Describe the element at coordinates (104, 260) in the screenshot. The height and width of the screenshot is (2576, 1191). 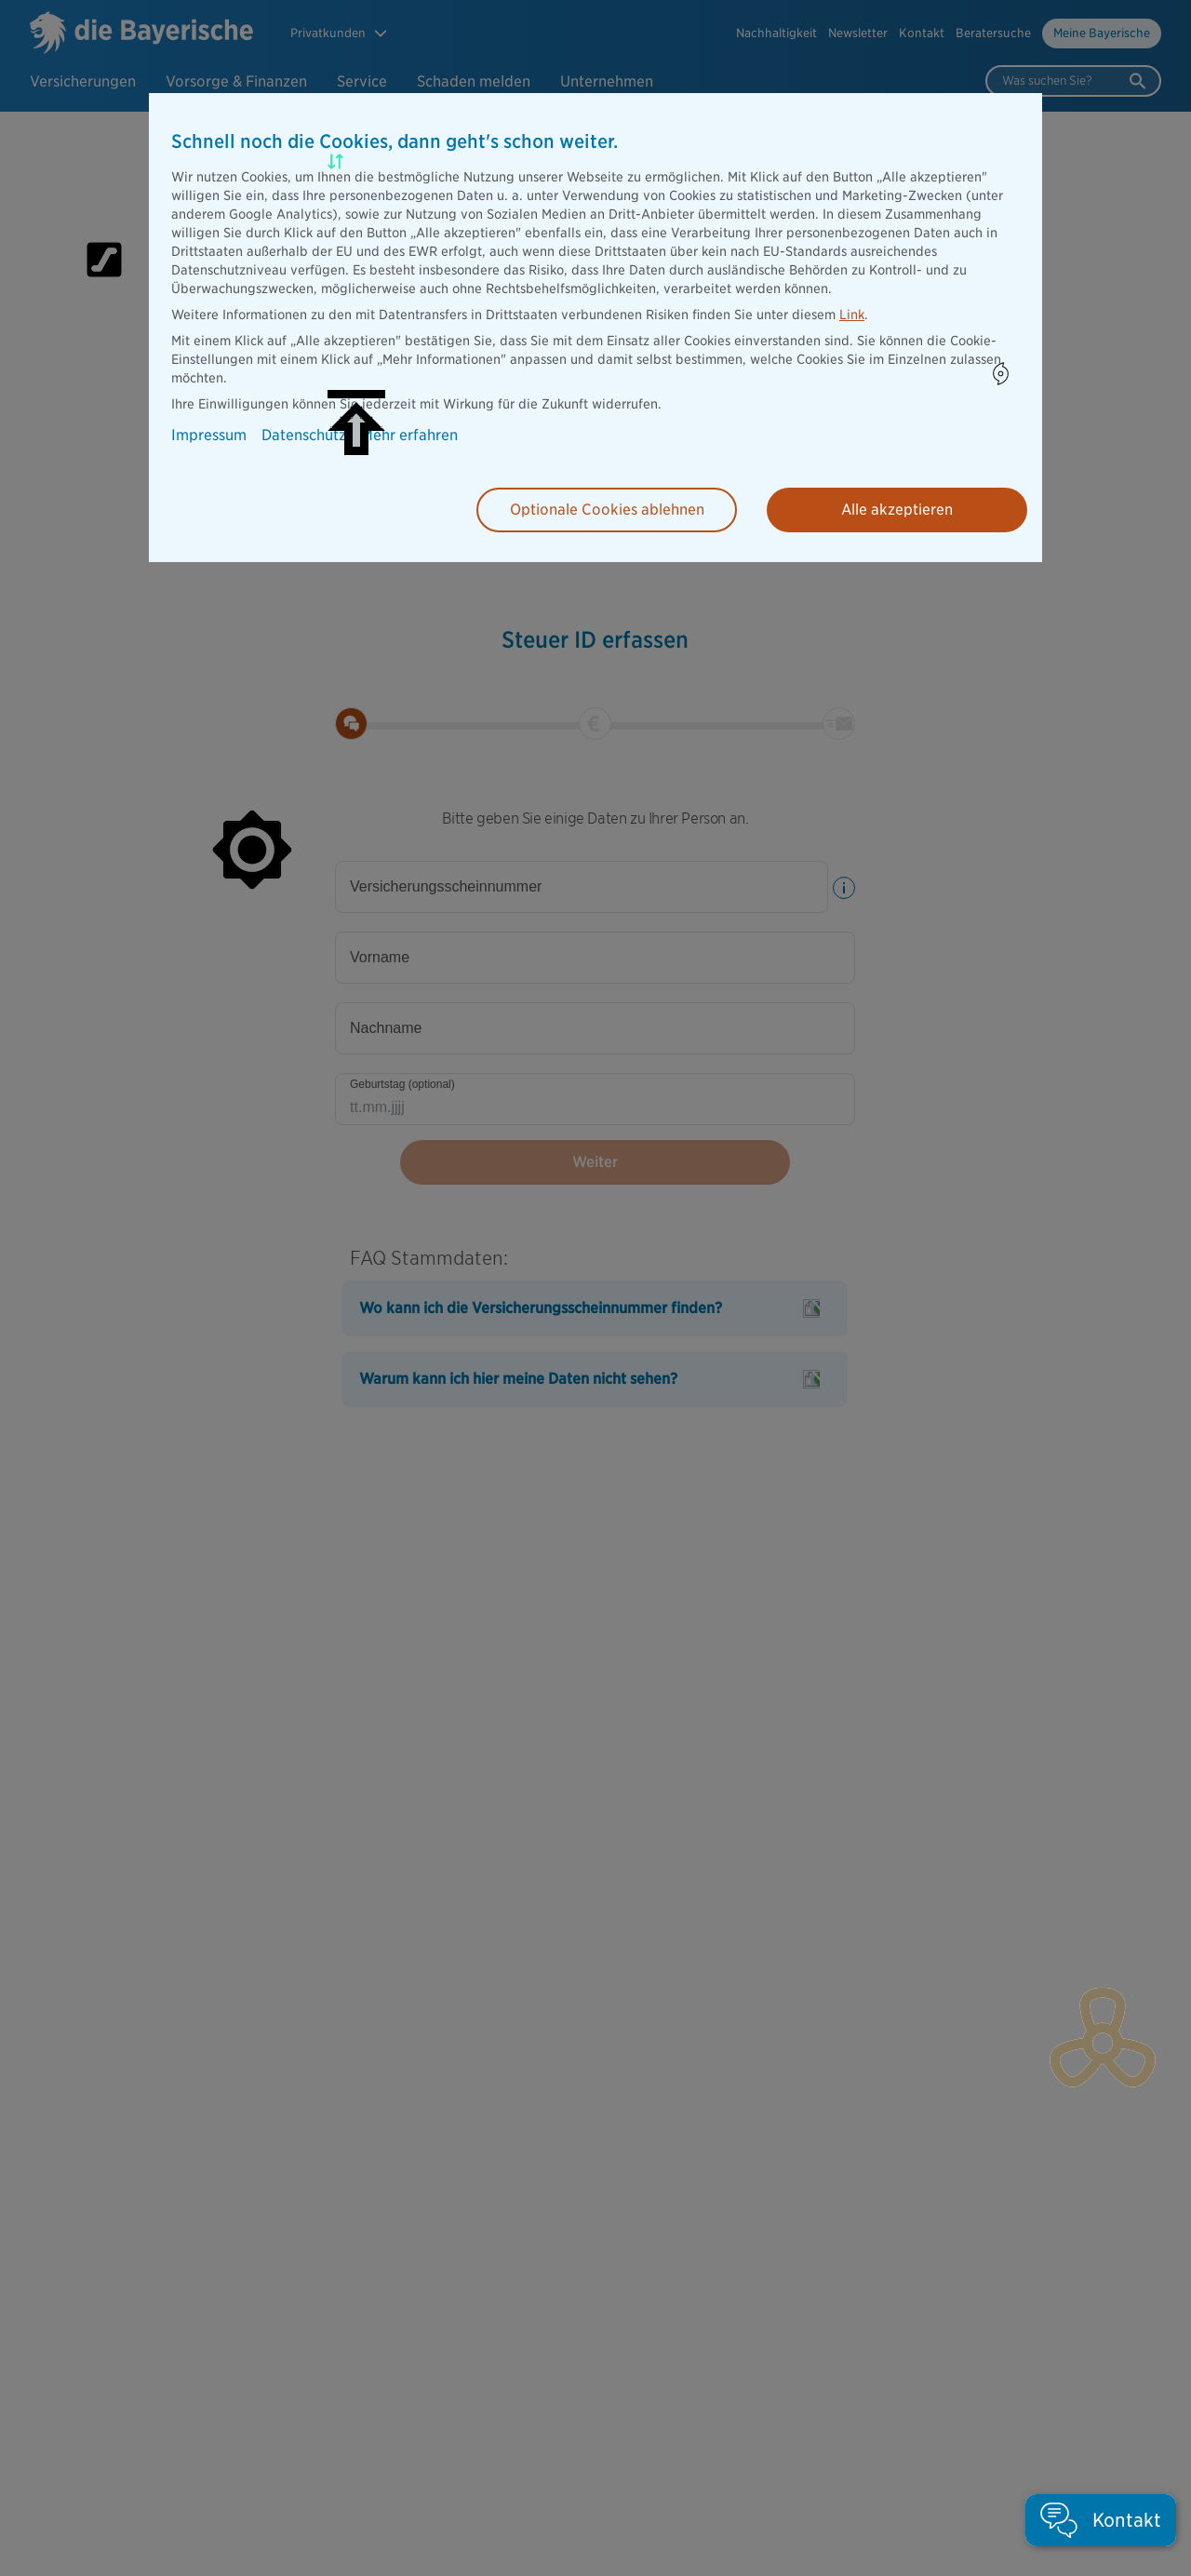
I see `indicates escalator access nearby` at that location.